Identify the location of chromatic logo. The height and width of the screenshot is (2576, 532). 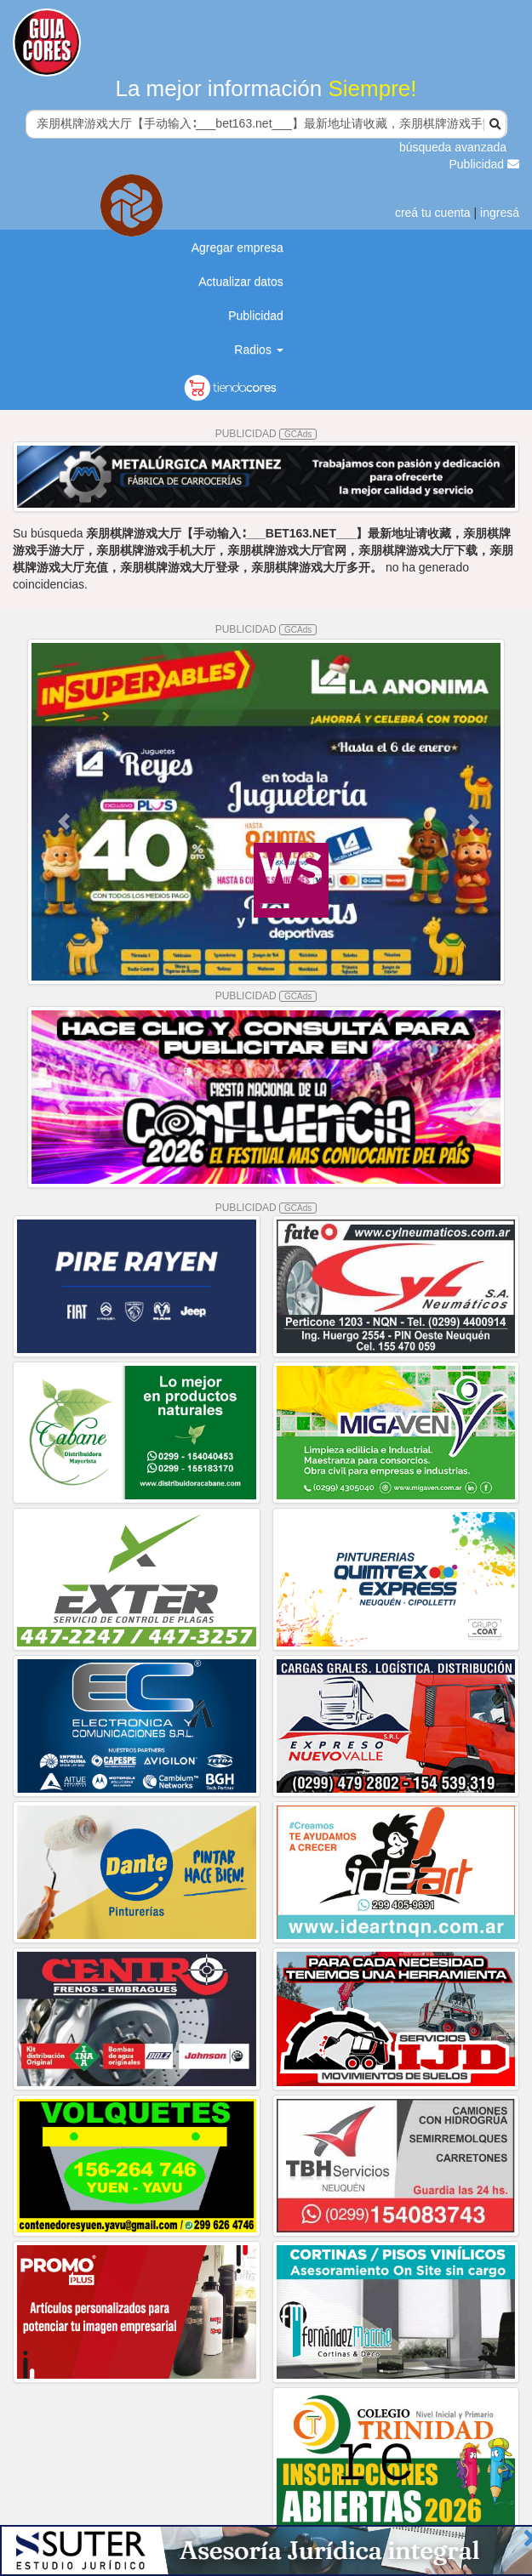
(131, 205).